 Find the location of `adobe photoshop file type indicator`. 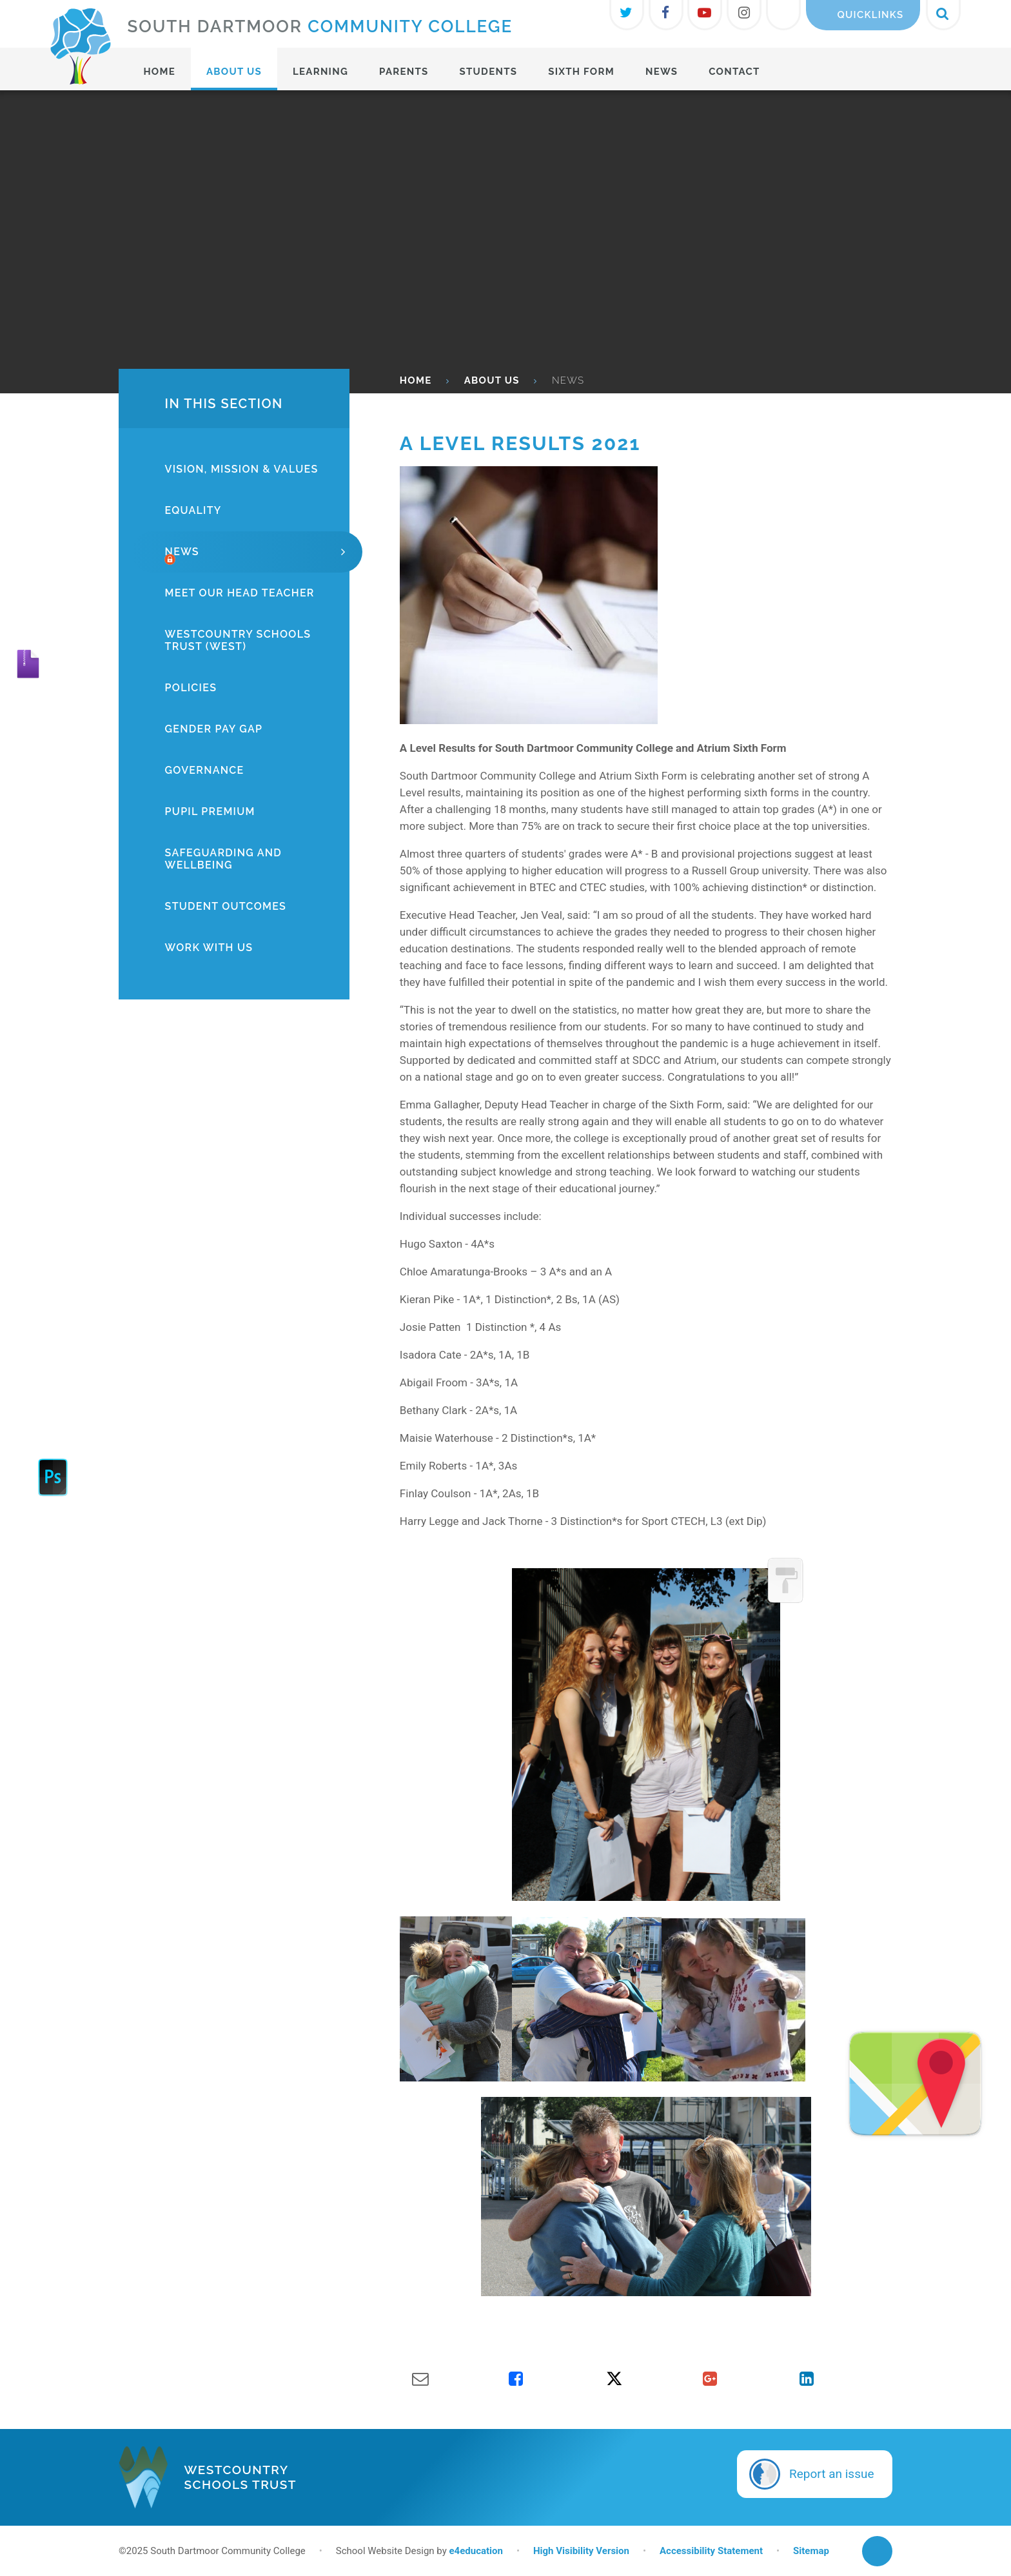

adobe photoshop file type indicator is located at coordinates (53, 1477).